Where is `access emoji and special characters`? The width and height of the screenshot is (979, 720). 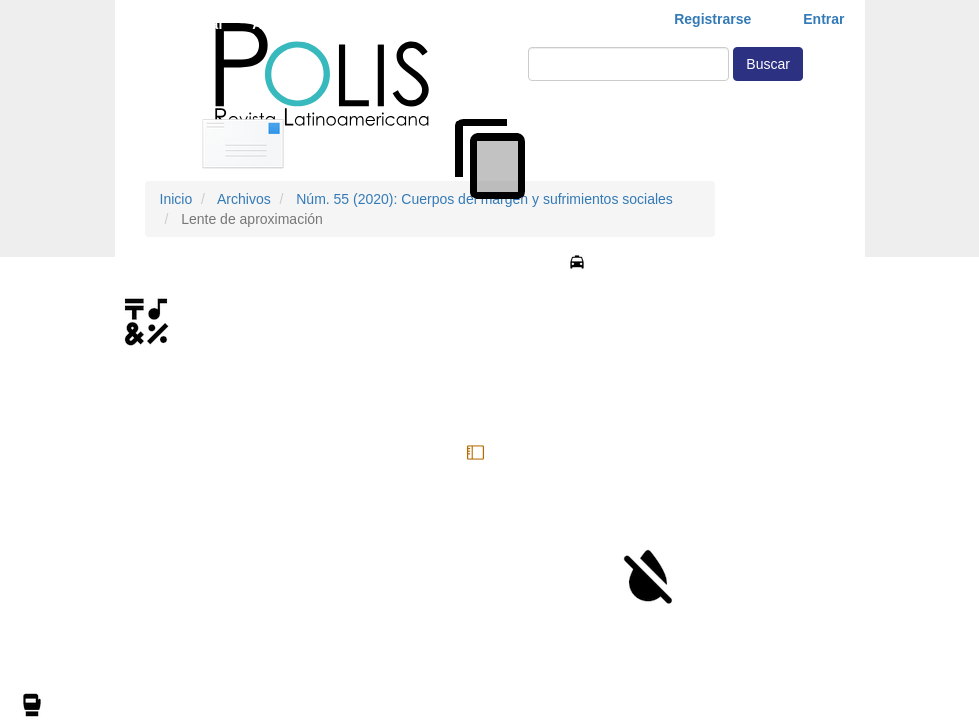 access emoji and special characters is located at coordinates (146, 322).